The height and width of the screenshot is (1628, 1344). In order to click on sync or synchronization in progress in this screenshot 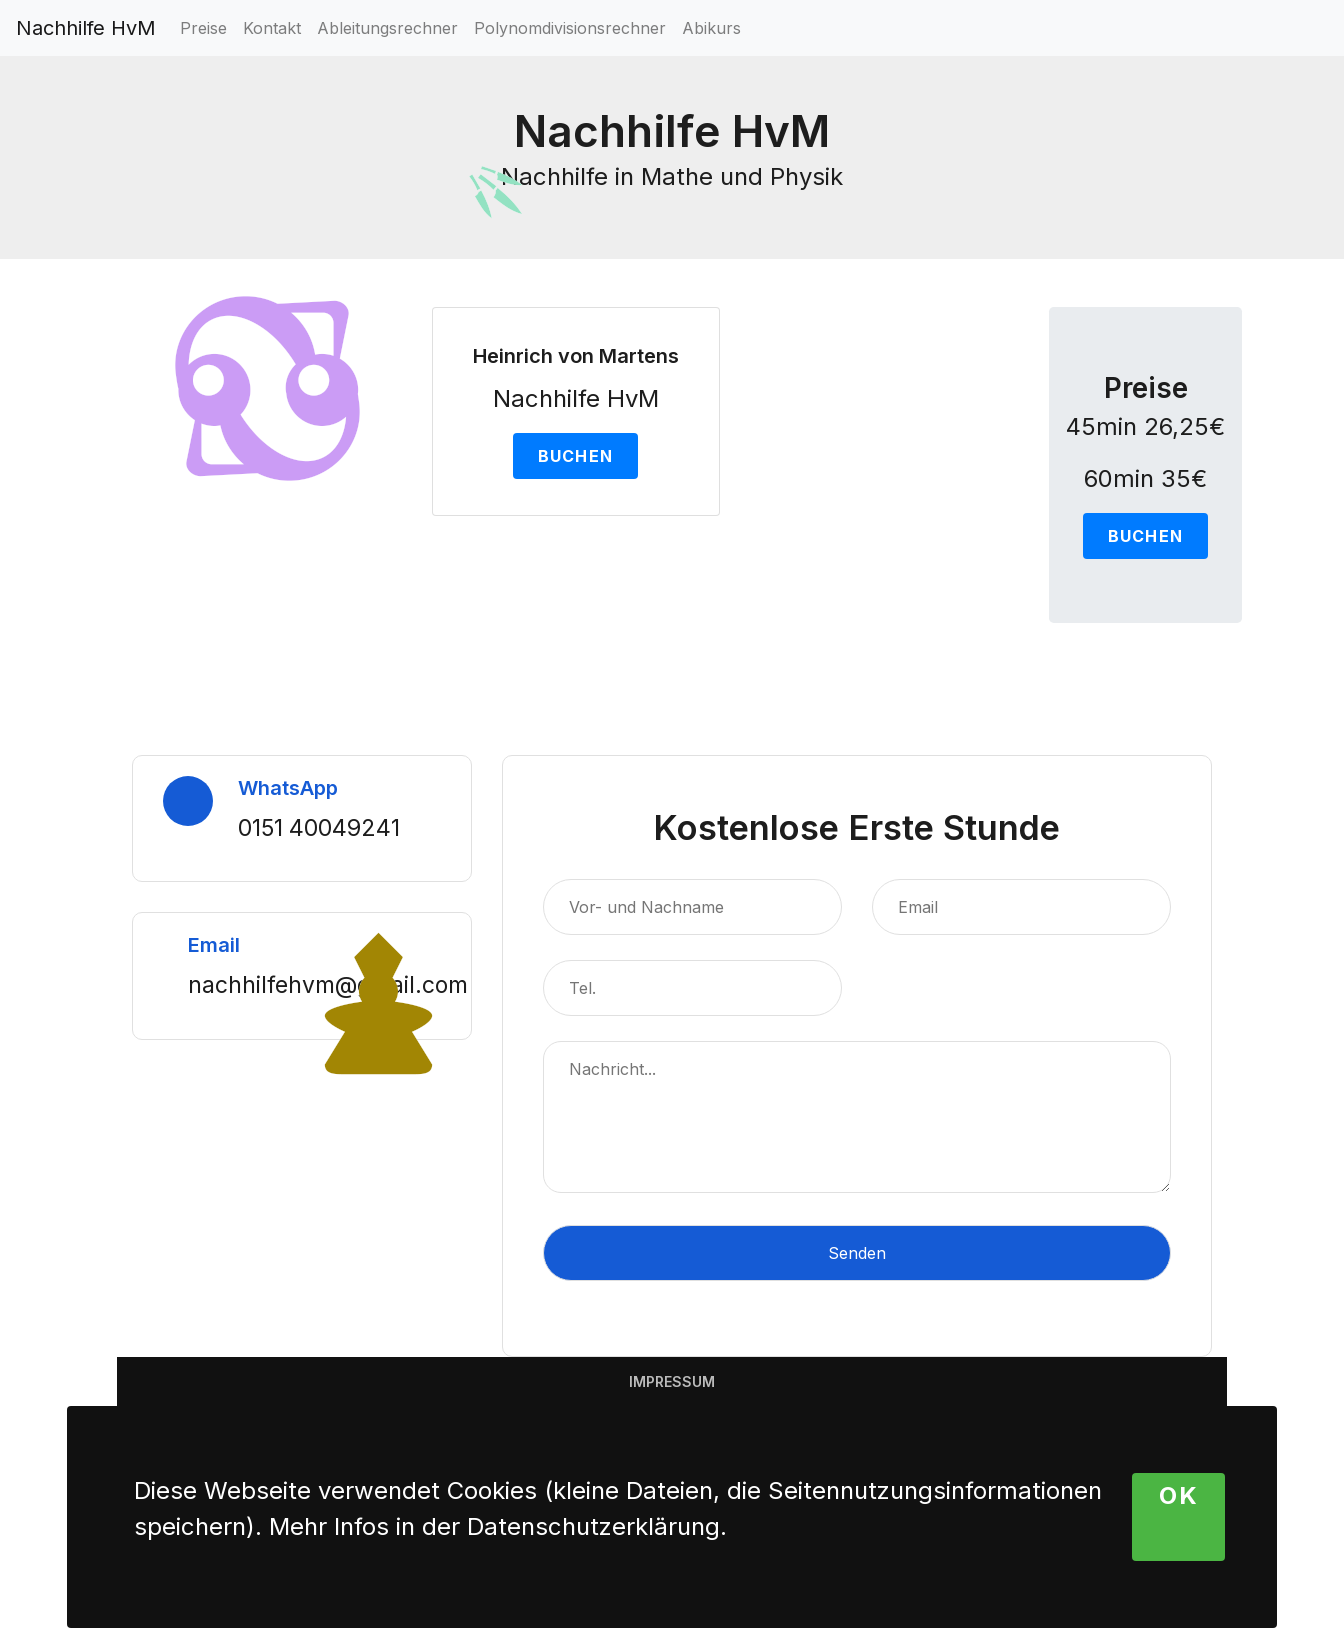, I will do `click(267, 388)`.